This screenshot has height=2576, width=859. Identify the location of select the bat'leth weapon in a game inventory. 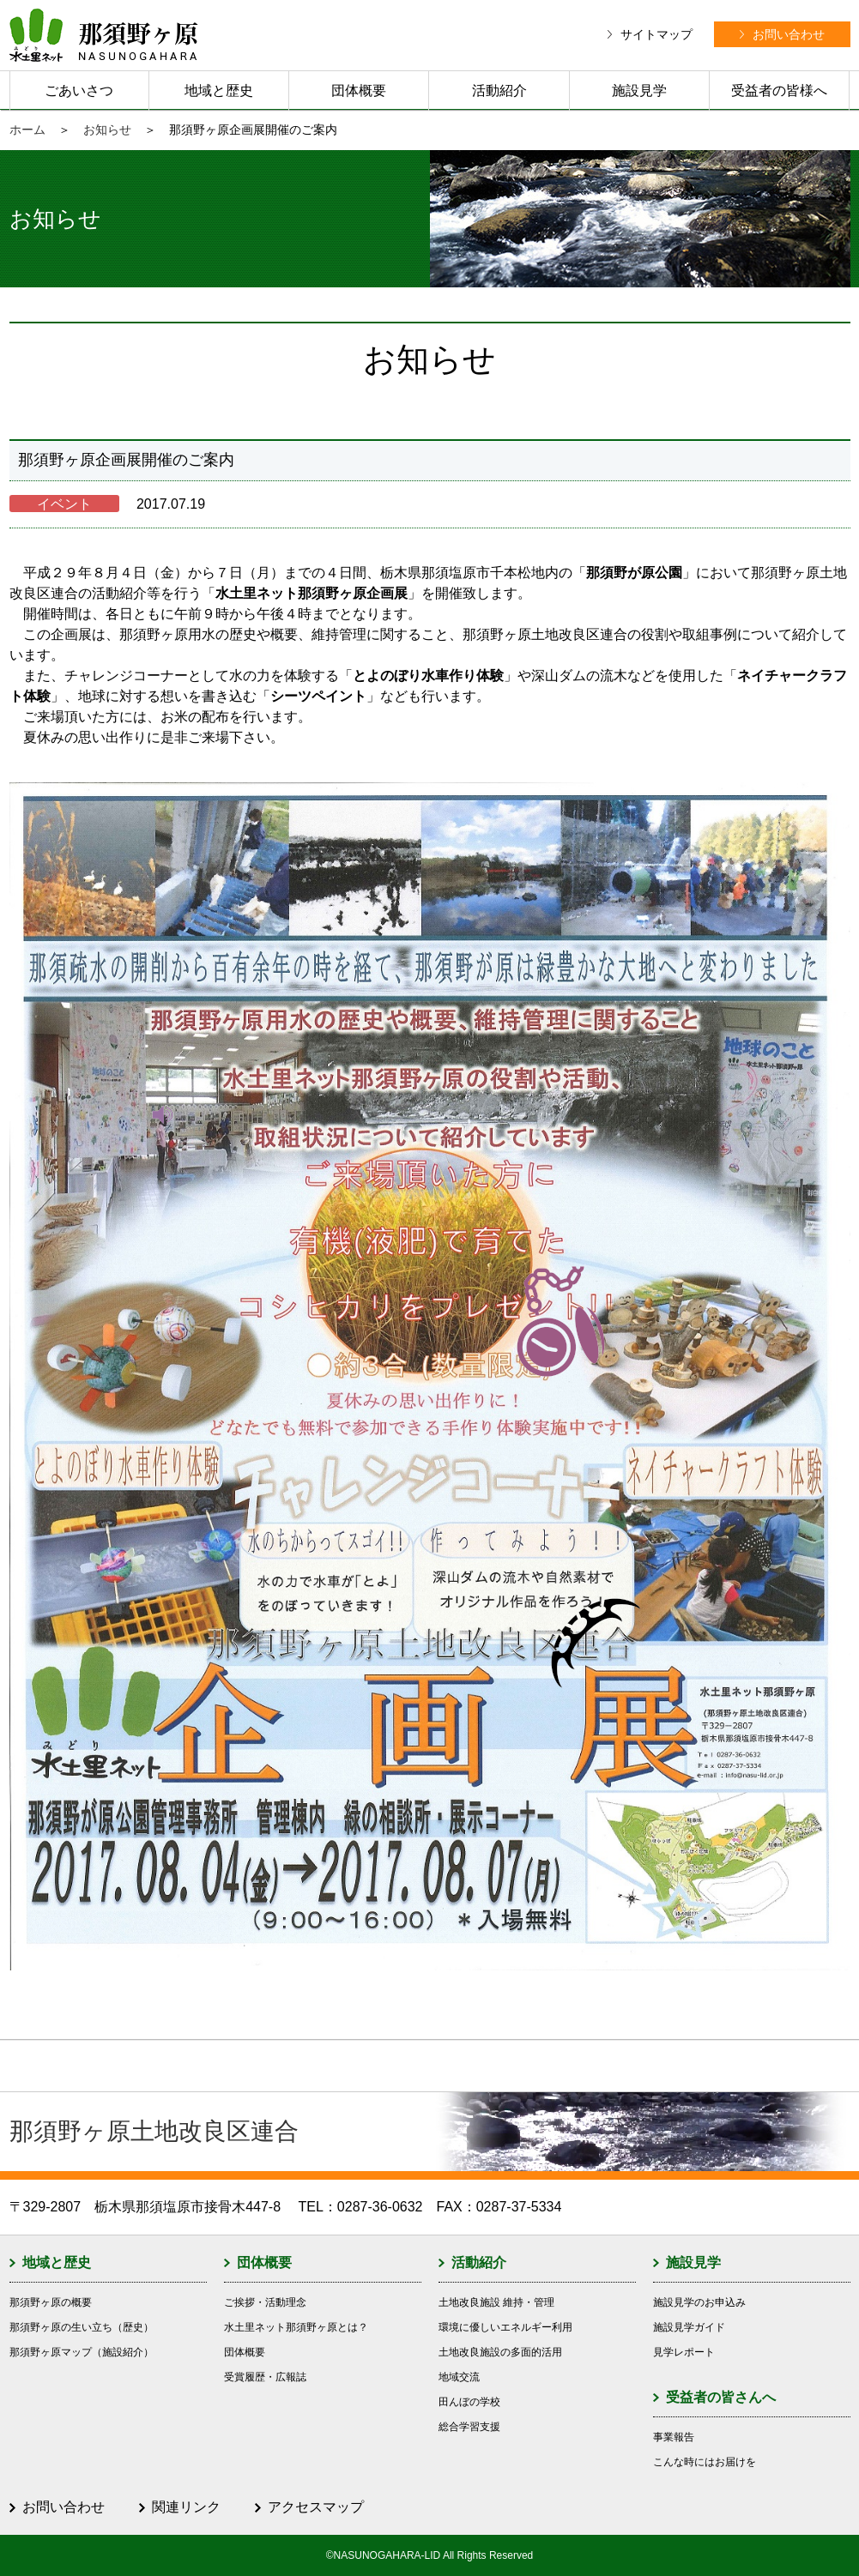
(596, 1643).